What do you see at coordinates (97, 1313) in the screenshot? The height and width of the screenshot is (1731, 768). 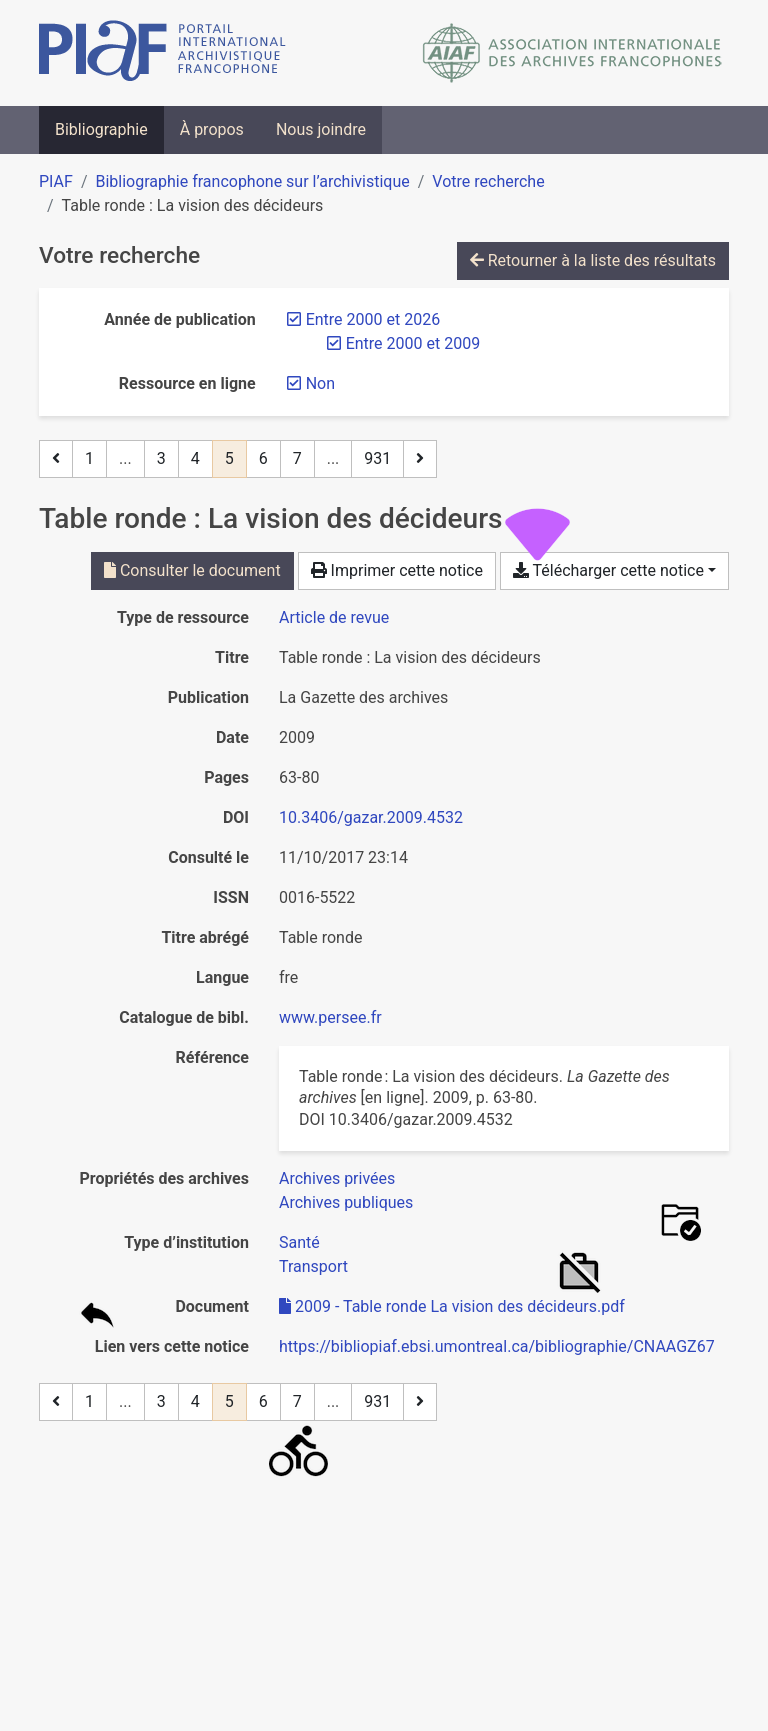 I see `reply to a message` at bounding box center [97, 1313].